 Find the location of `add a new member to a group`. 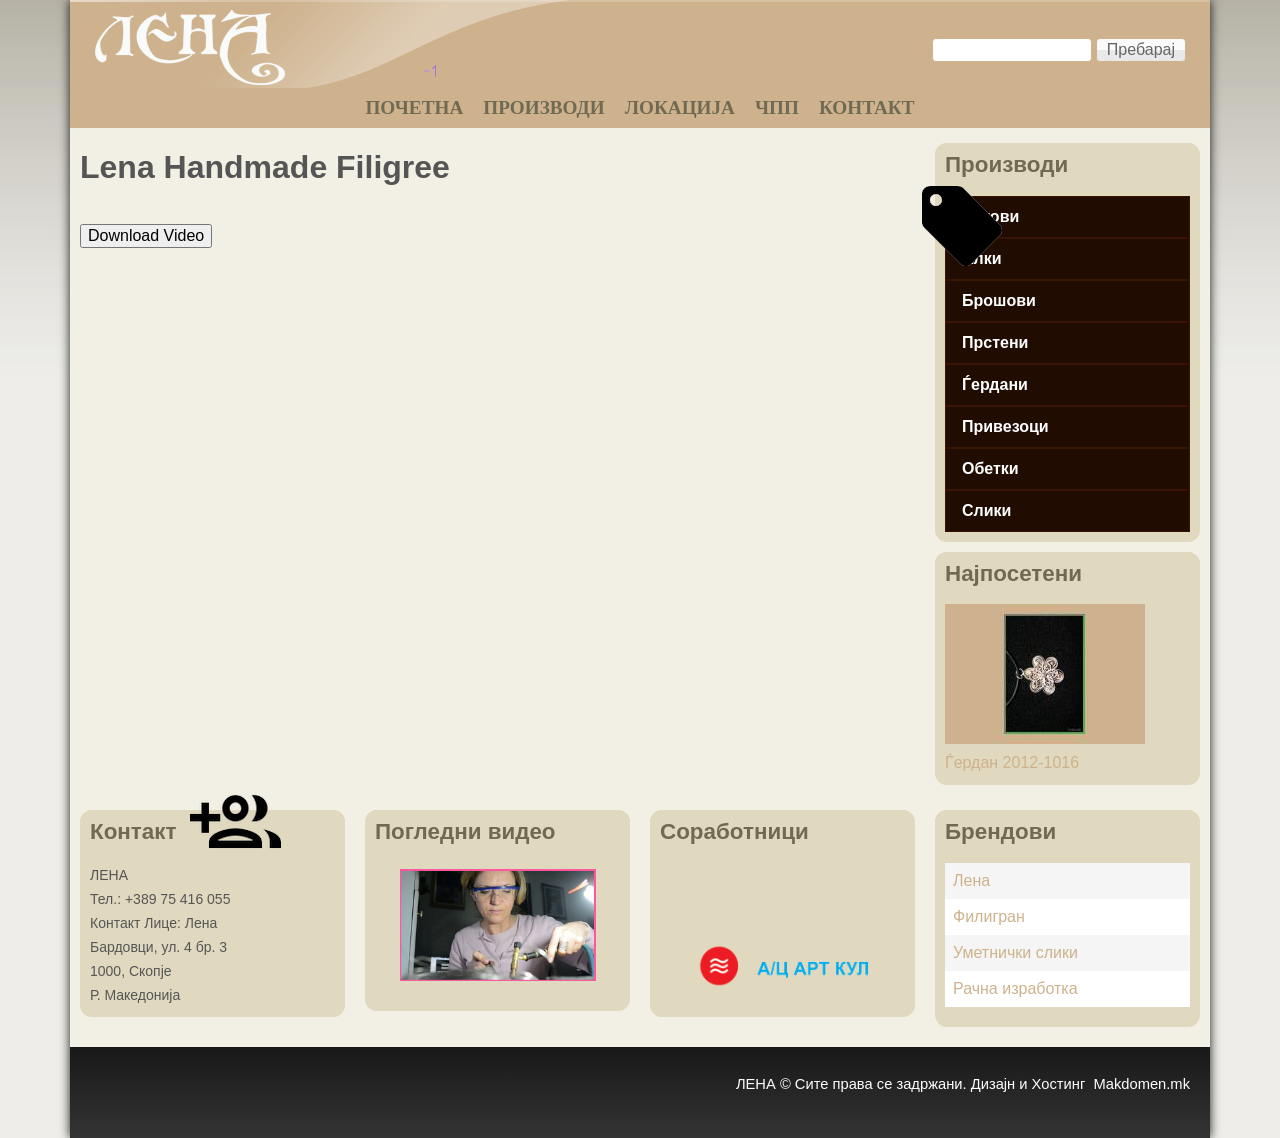

add a new member to a group is located at coordinates (235, 821).